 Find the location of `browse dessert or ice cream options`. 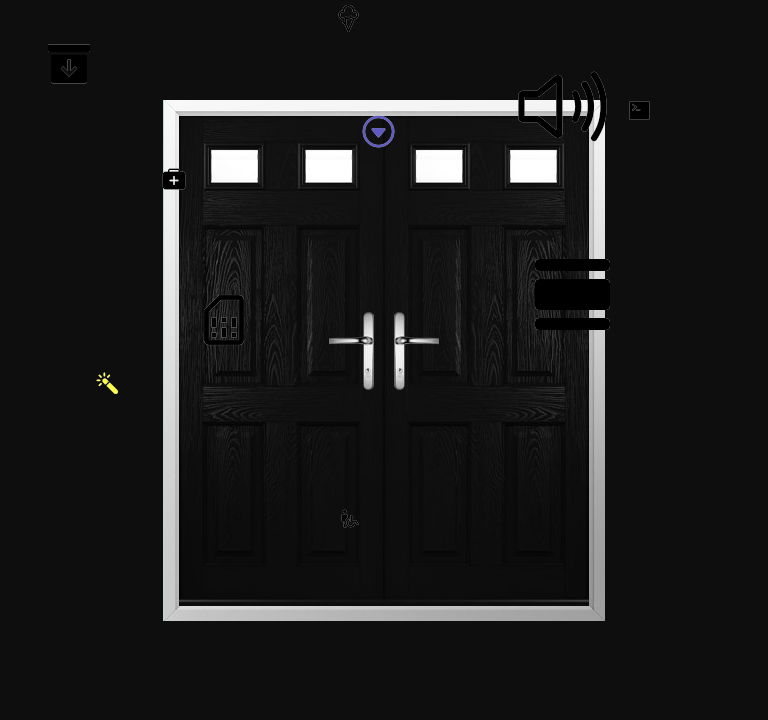

browse dessert or ice cream options is located at coordinates (348, 18).